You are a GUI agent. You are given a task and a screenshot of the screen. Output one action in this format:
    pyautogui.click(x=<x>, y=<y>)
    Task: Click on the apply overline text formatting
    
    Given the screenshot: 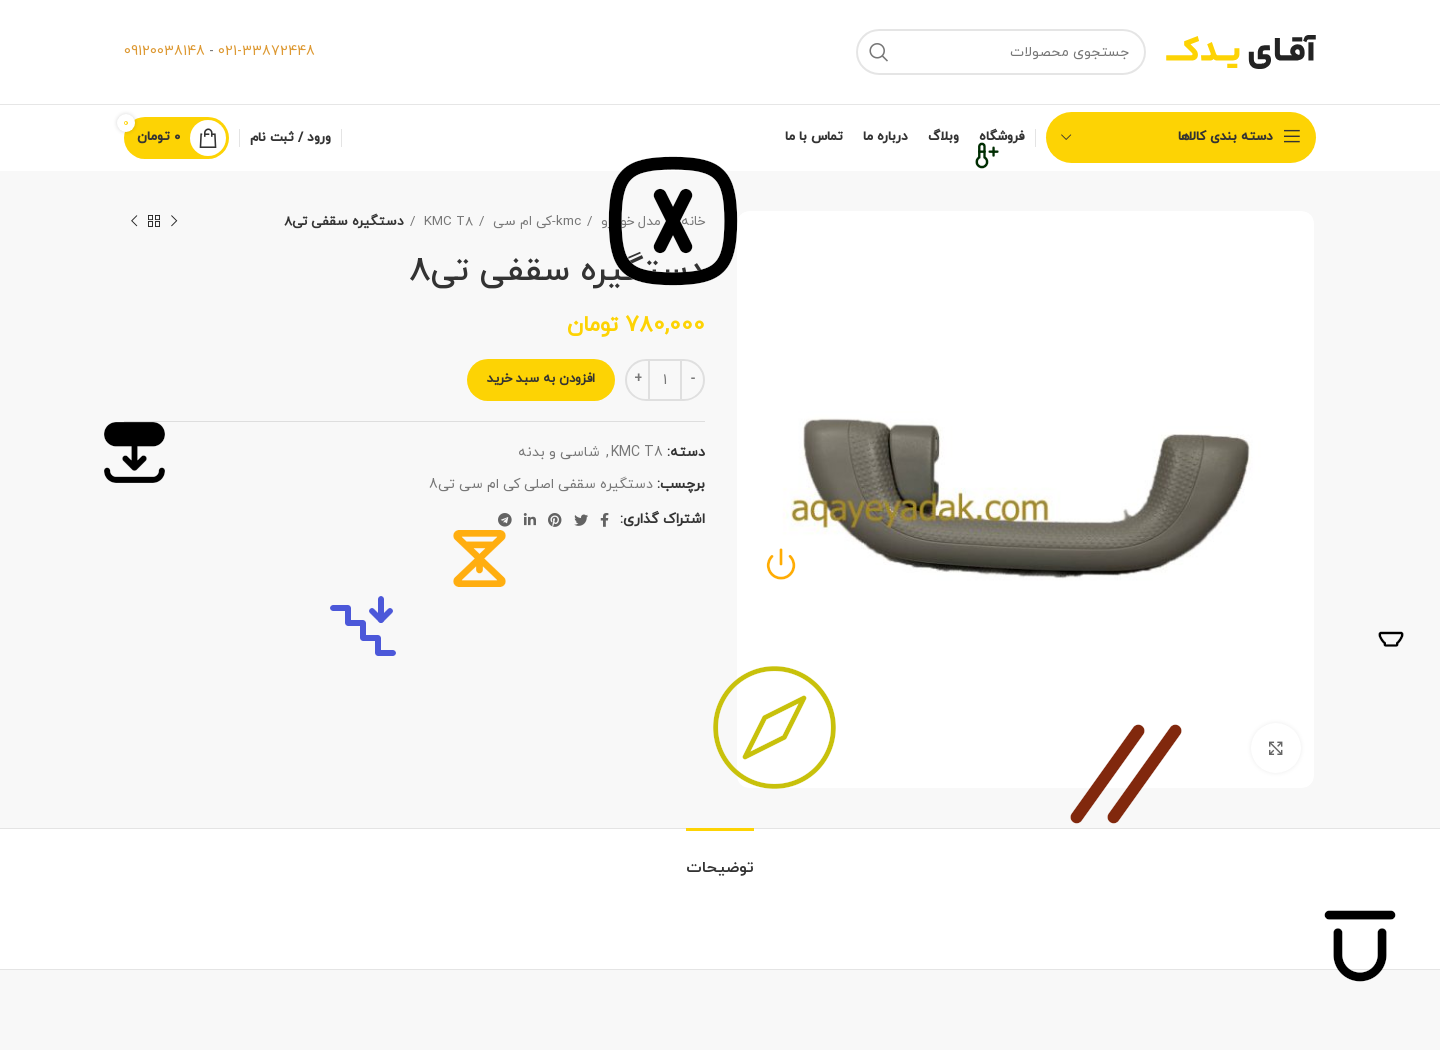 What is the action you would take?
    pyautogui.click(x=1360, y=946)
    